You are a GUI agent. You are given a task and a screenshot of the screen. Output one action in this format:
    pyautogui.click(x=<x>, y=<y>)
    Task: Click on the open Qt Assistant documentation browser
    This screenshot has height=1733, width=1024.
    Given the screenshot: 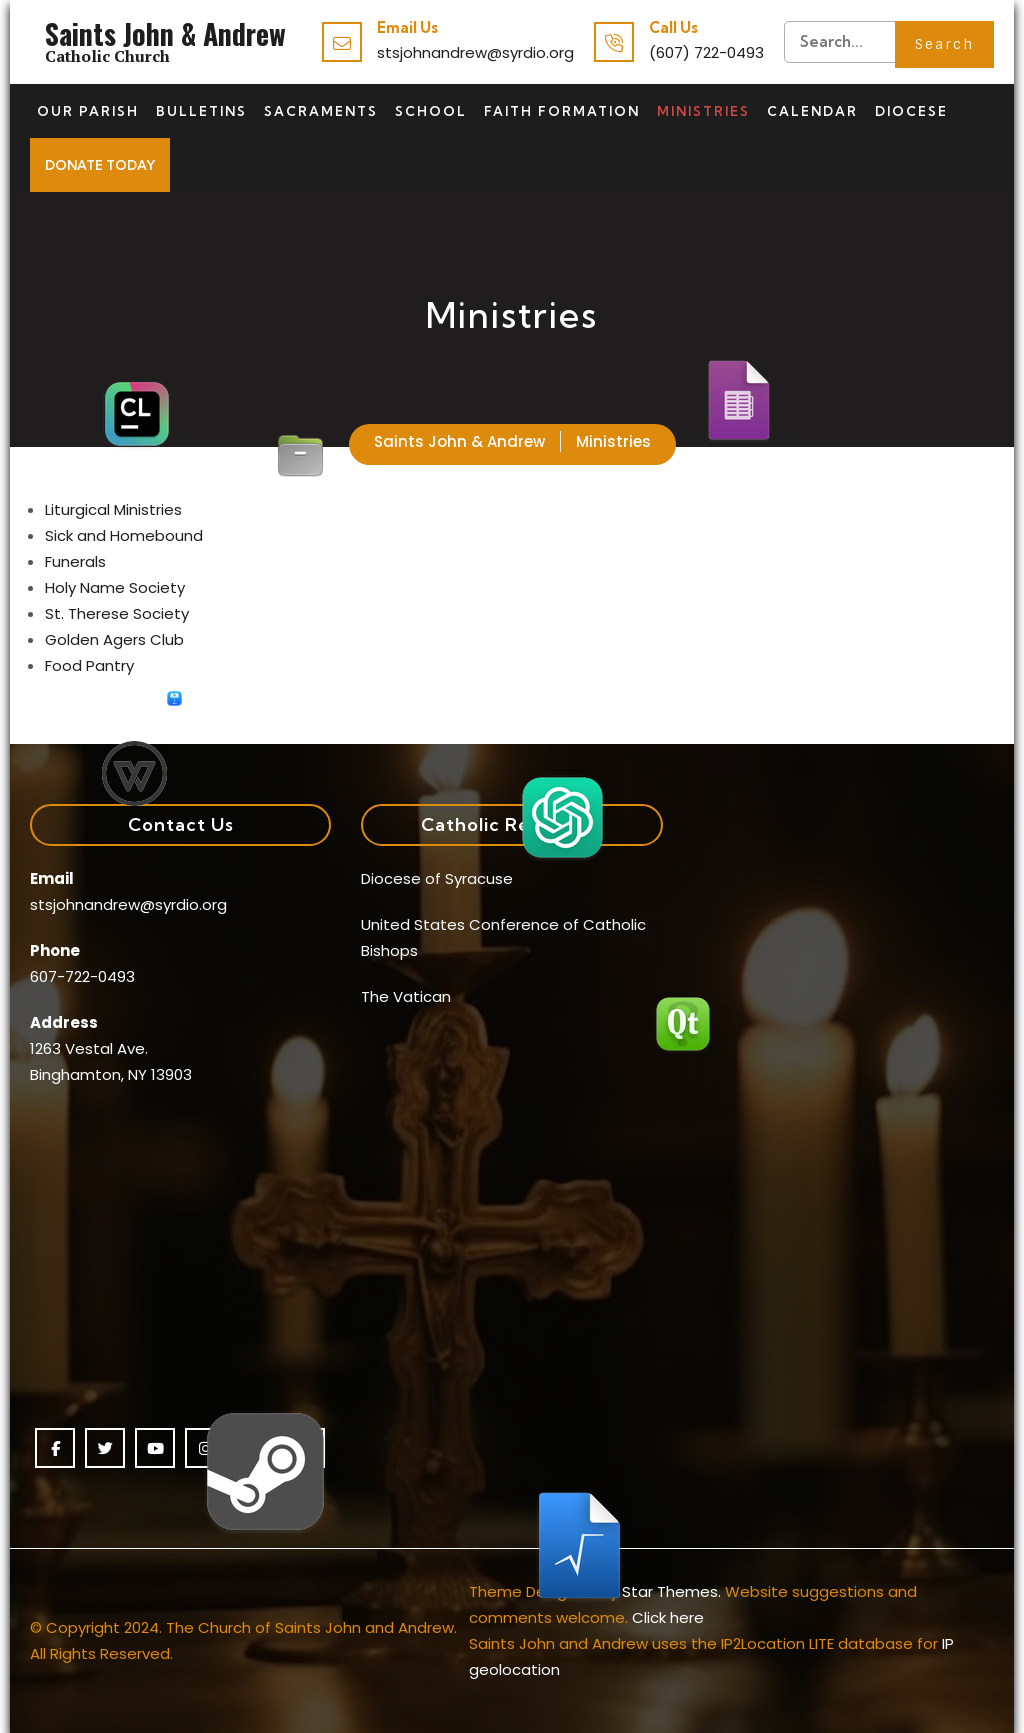 What is the action you would take?
    pyautogui.click(x=683, y=1024)
    